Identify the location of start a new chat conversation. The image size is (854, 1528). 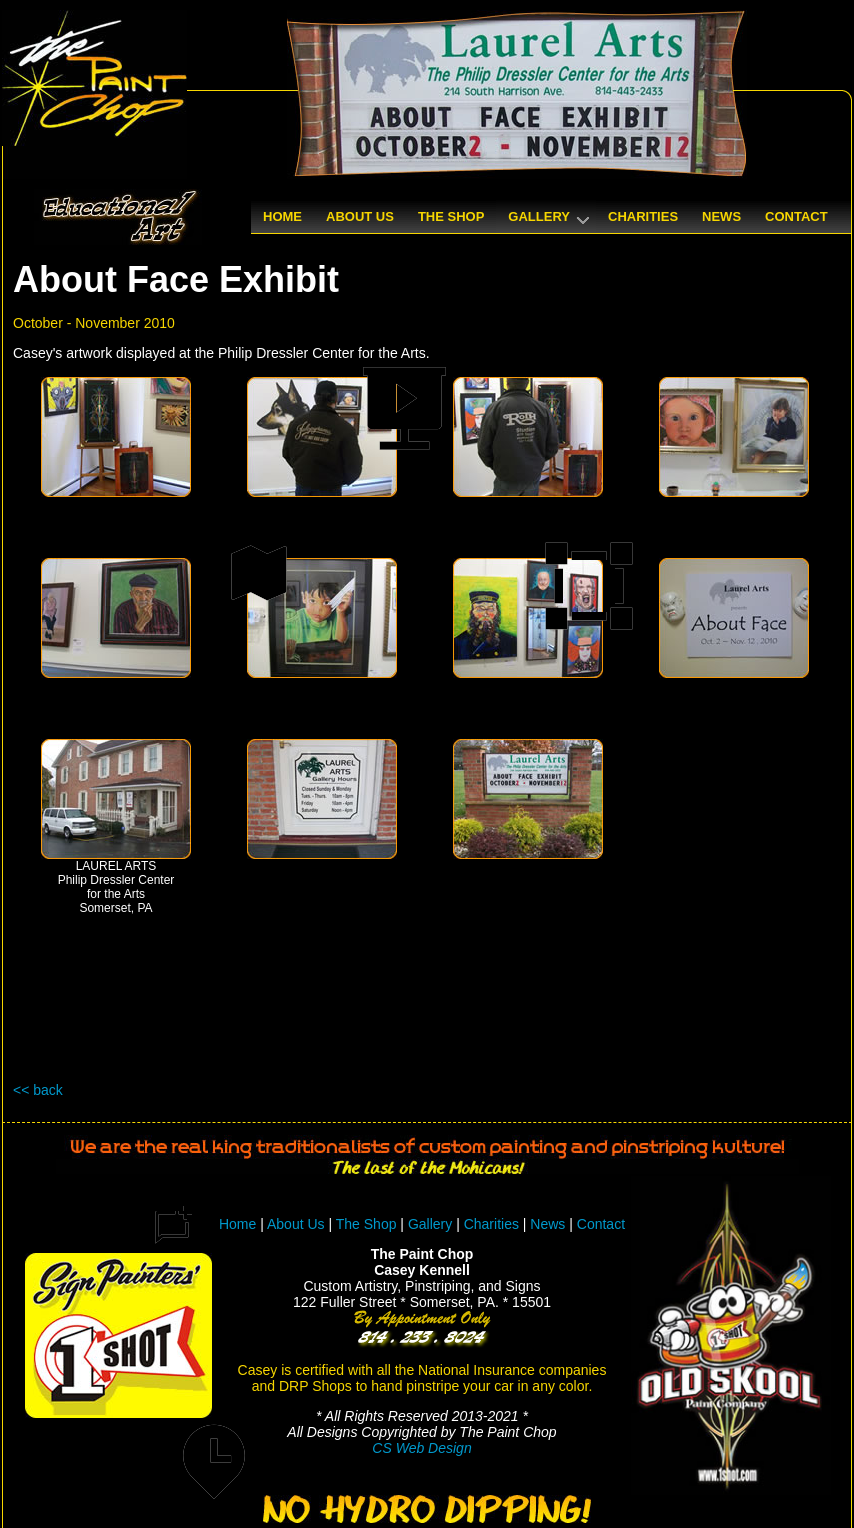
(172, 1226).